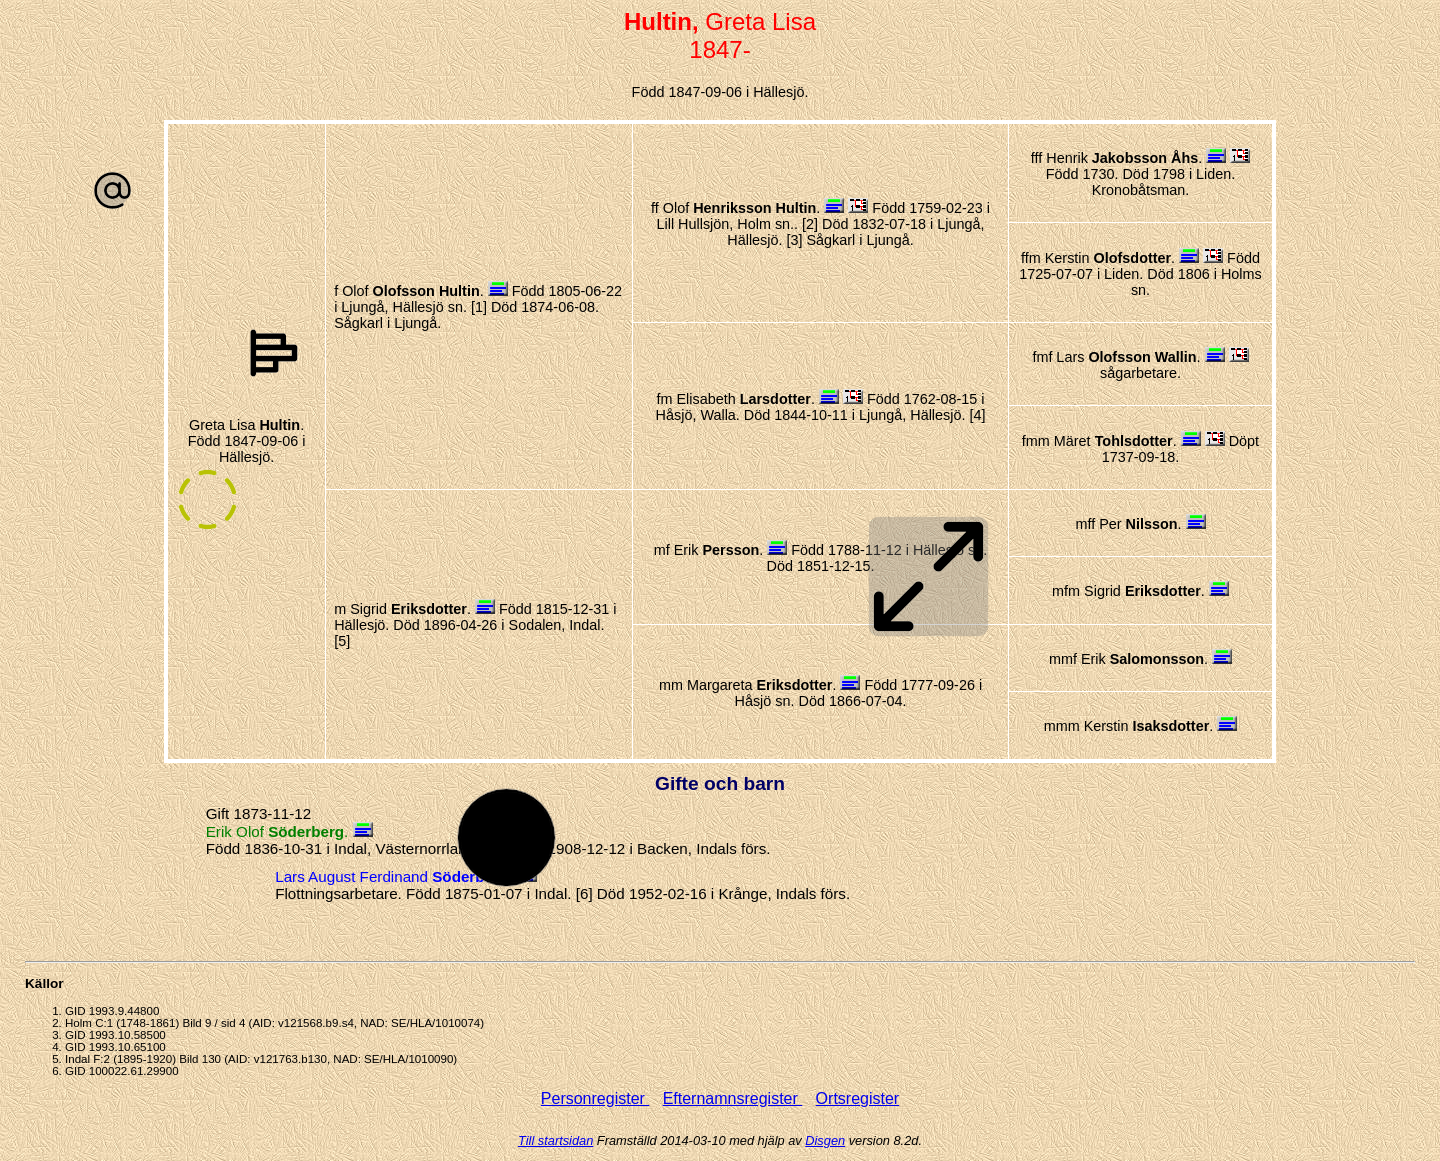  What do you see at coordinates (207, 499) in the screenshot?
I see `indicates loading or processing in progress` at bounding box center [207, 499].